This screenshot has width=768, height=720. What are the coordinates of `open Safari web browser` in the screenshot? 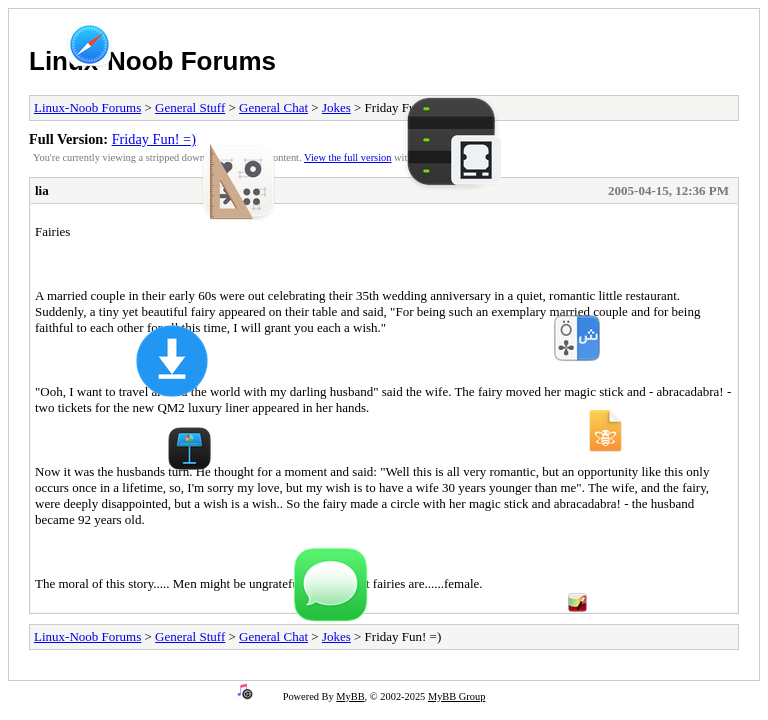 It's located at (89, 44).